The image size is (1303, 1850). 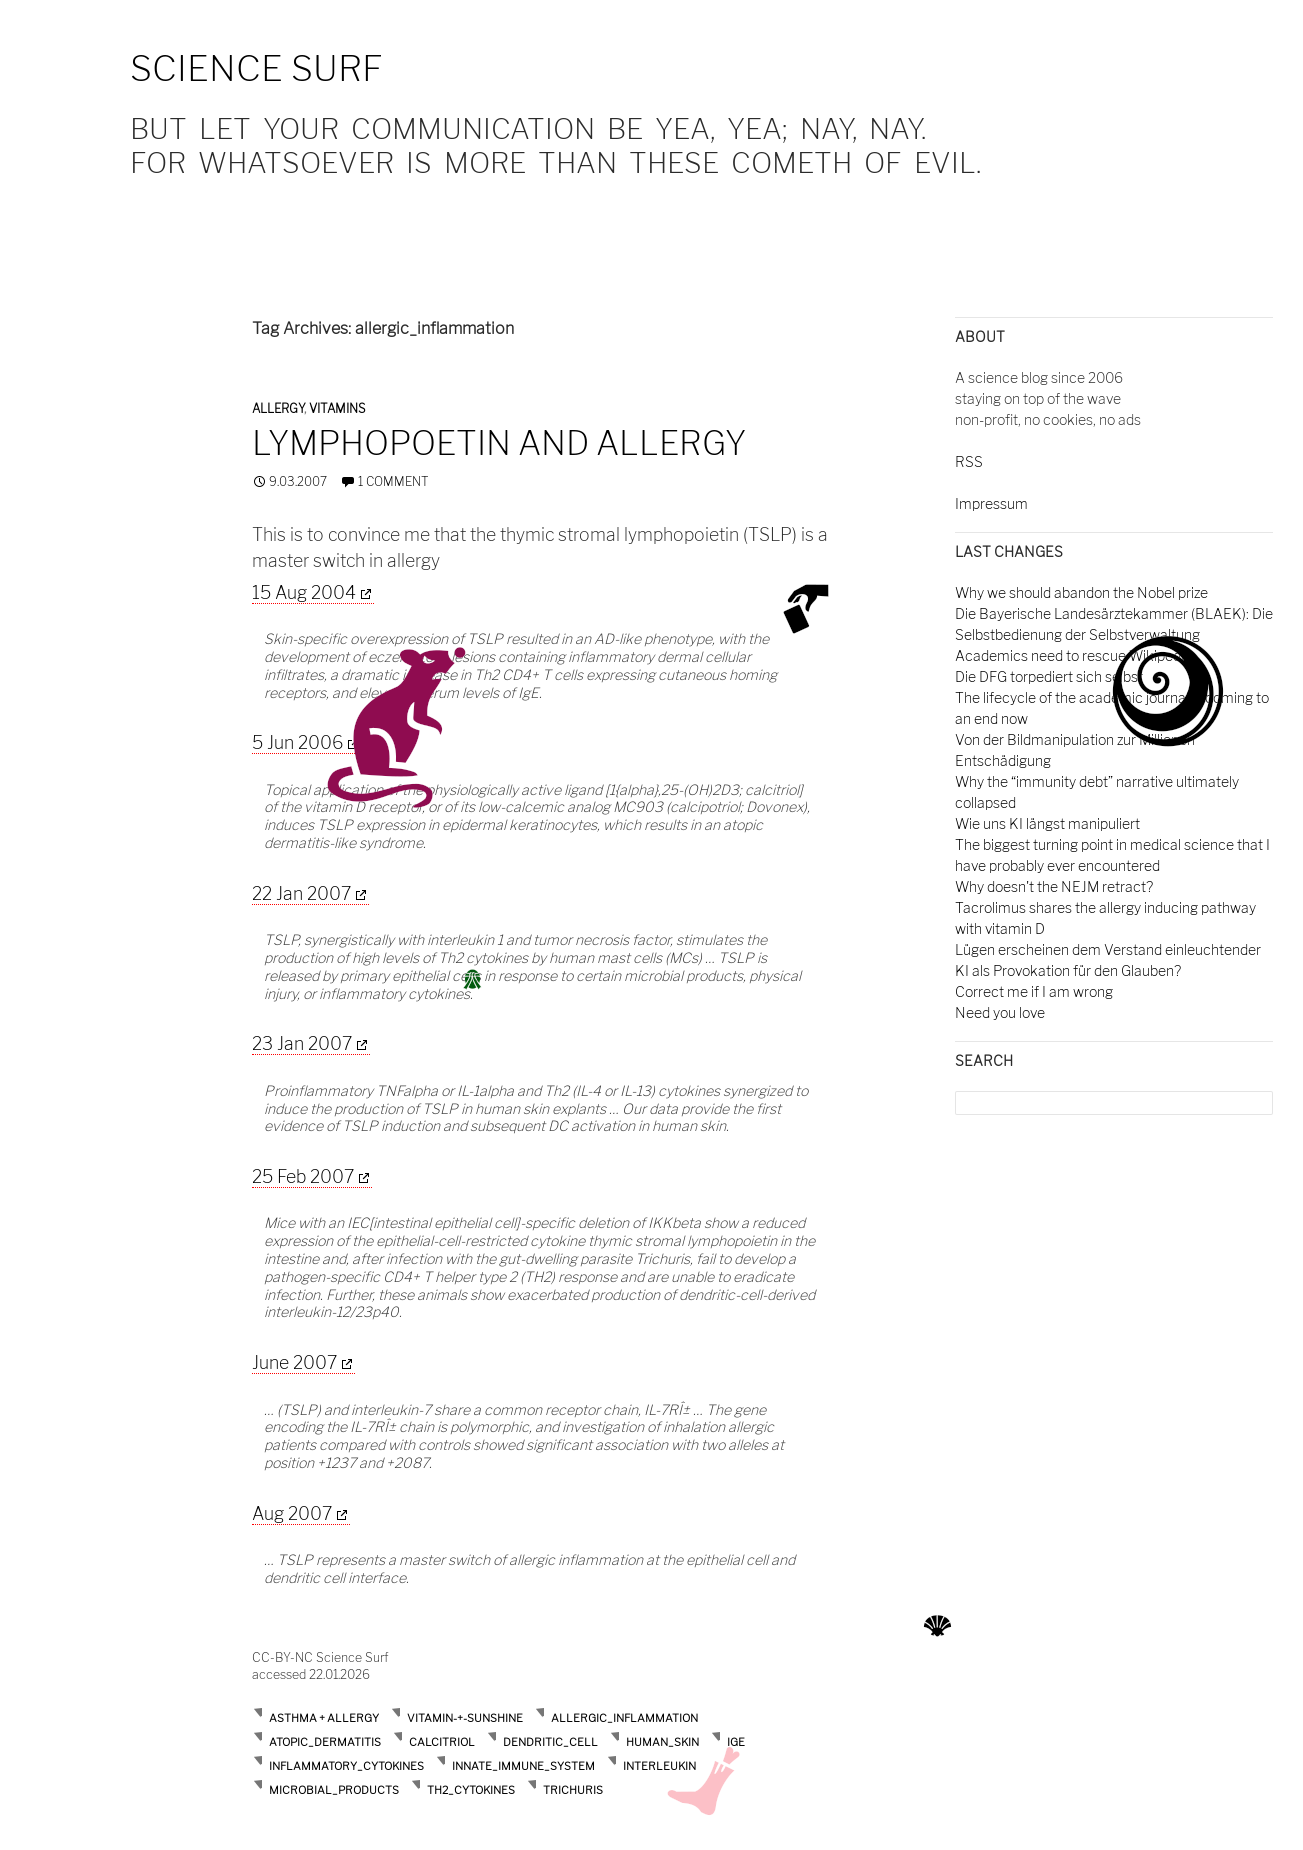 What do you see at coordinates (472, 979) in the screenshot?
I see `equip a headband accessory for your character` at bounding box center [472, 979].